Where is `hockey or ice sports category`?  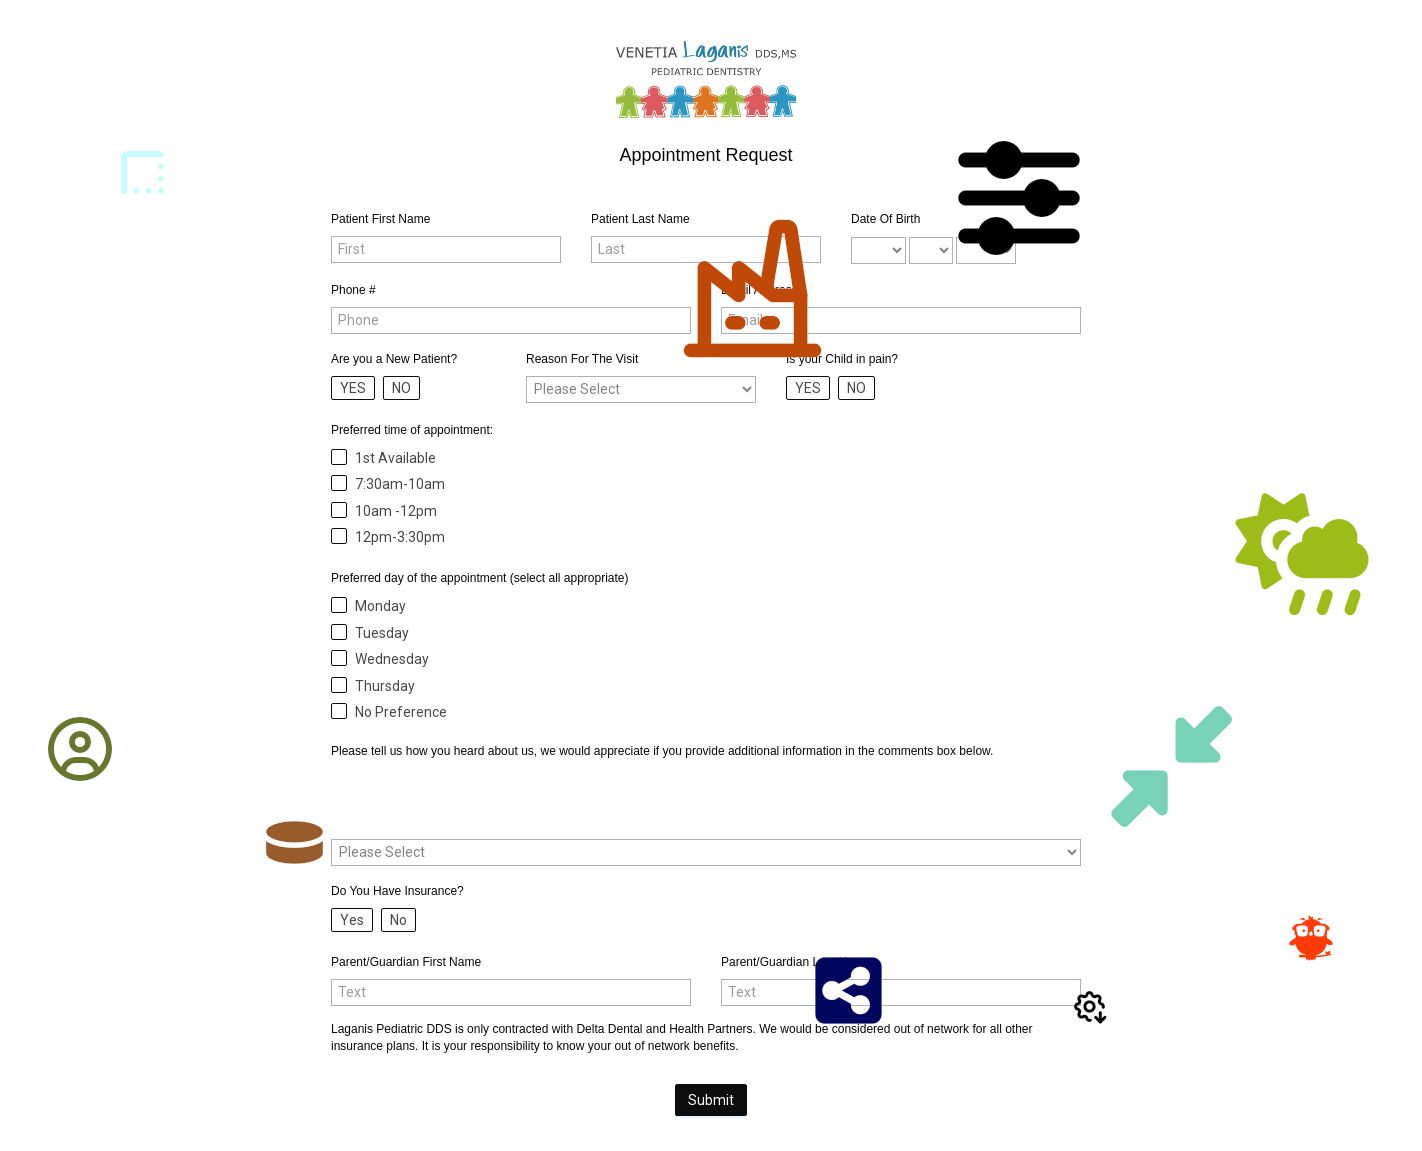 hockey or ice sports category is located at coordinates (294, 842).